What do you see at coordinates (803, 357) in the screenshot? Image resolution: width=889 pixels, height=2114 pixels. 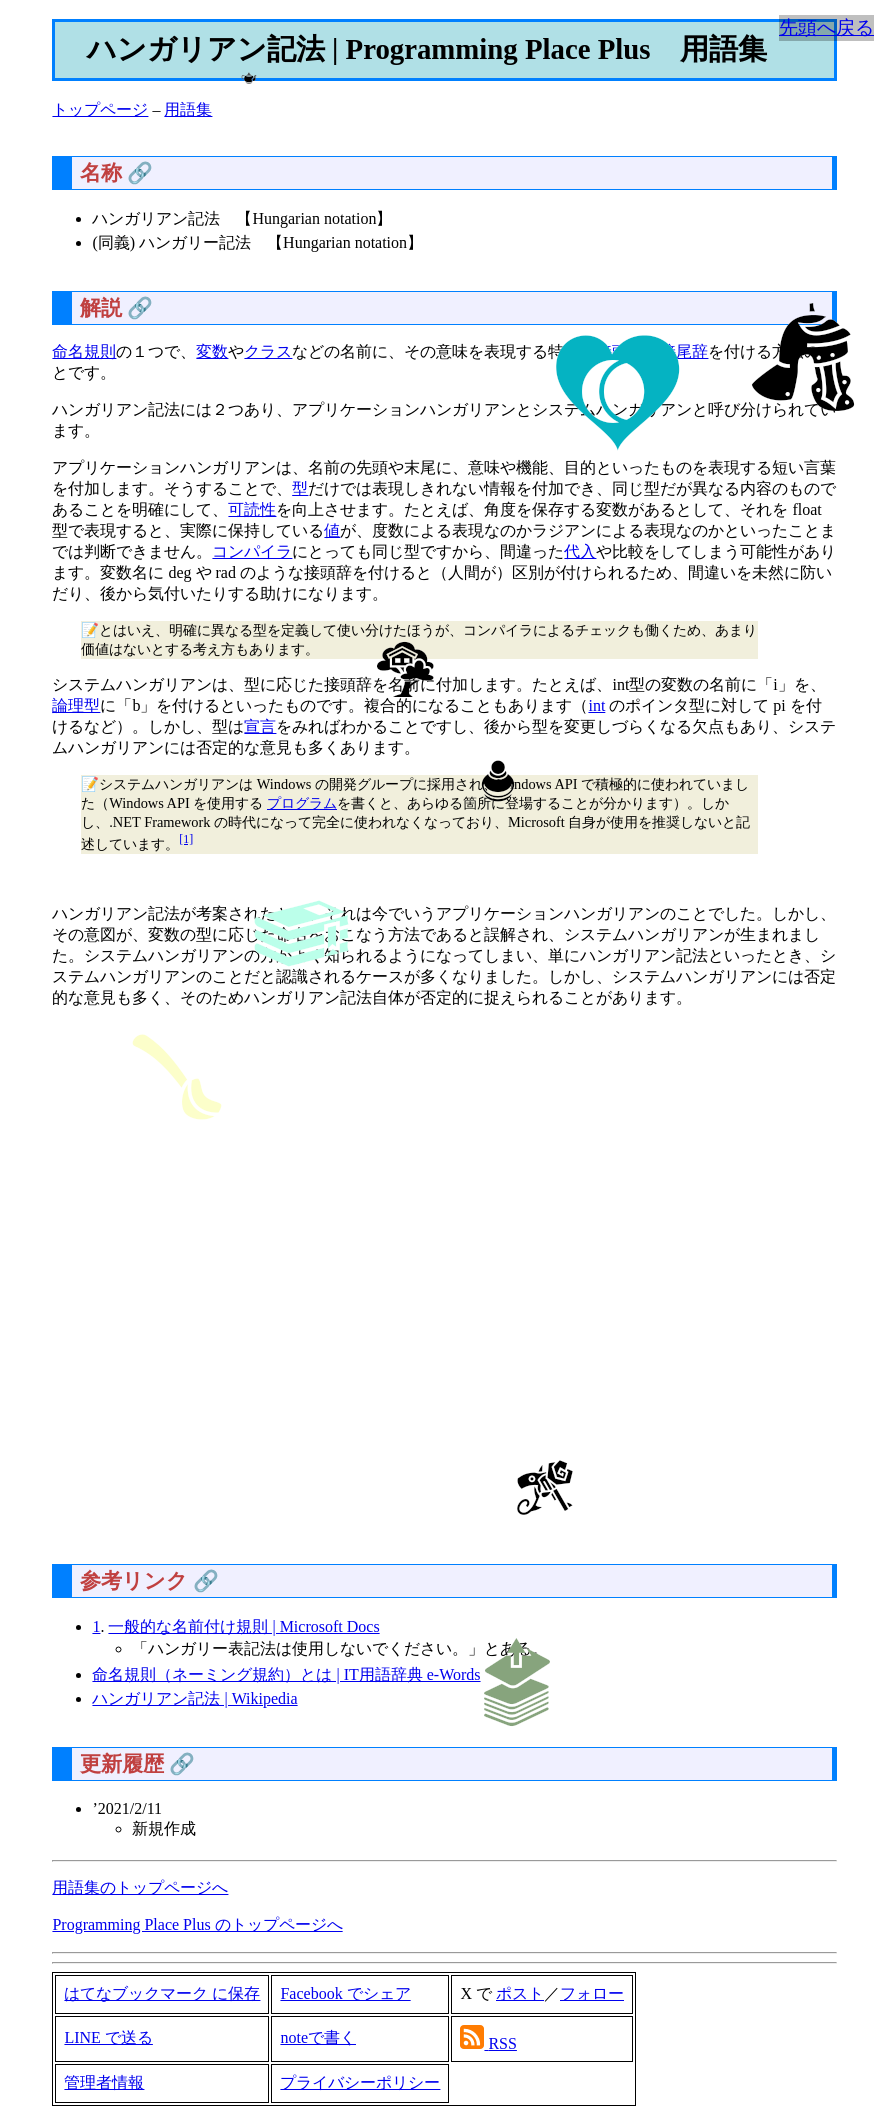 I see `select roman soldier or centurion character class` at bounding box center [803, 357].